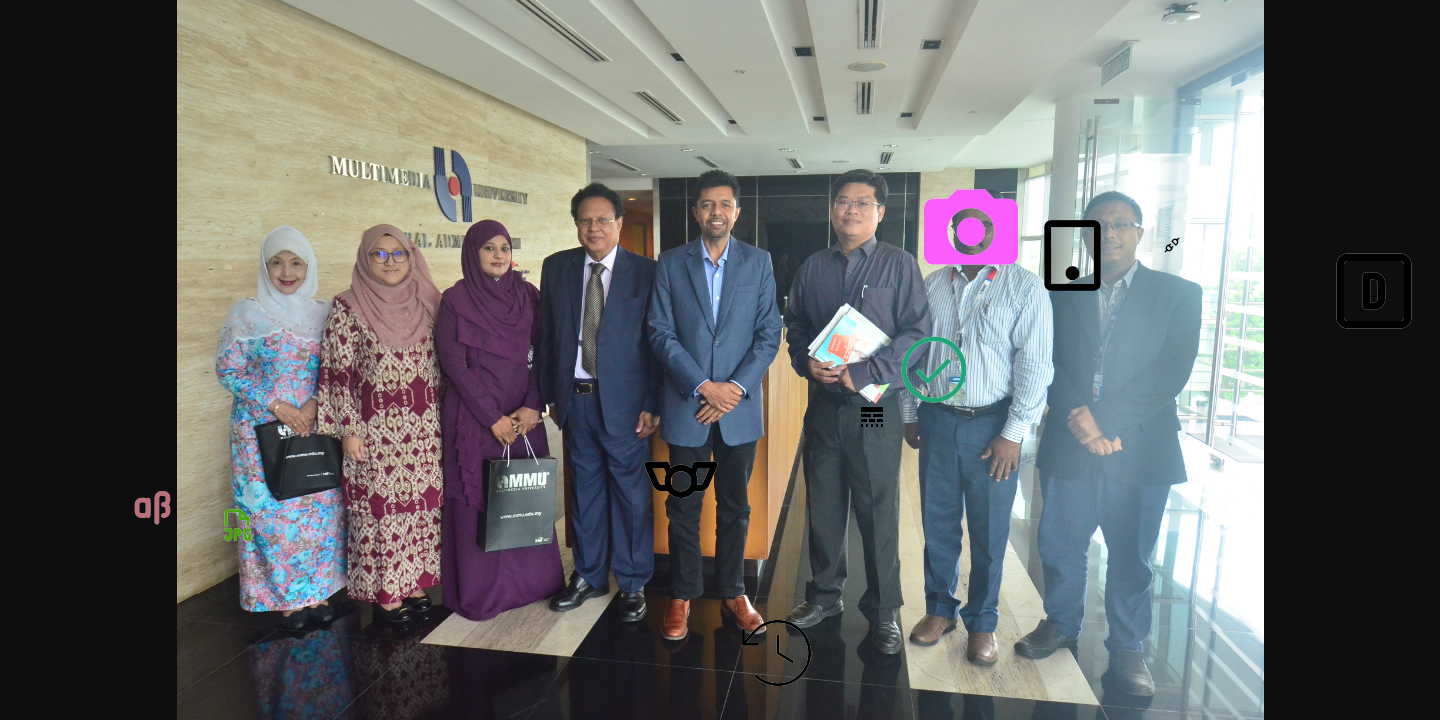  Describe the element at coordinates (152, 504) in the screenshot. I see `switch to greek alphabet input` at that location.